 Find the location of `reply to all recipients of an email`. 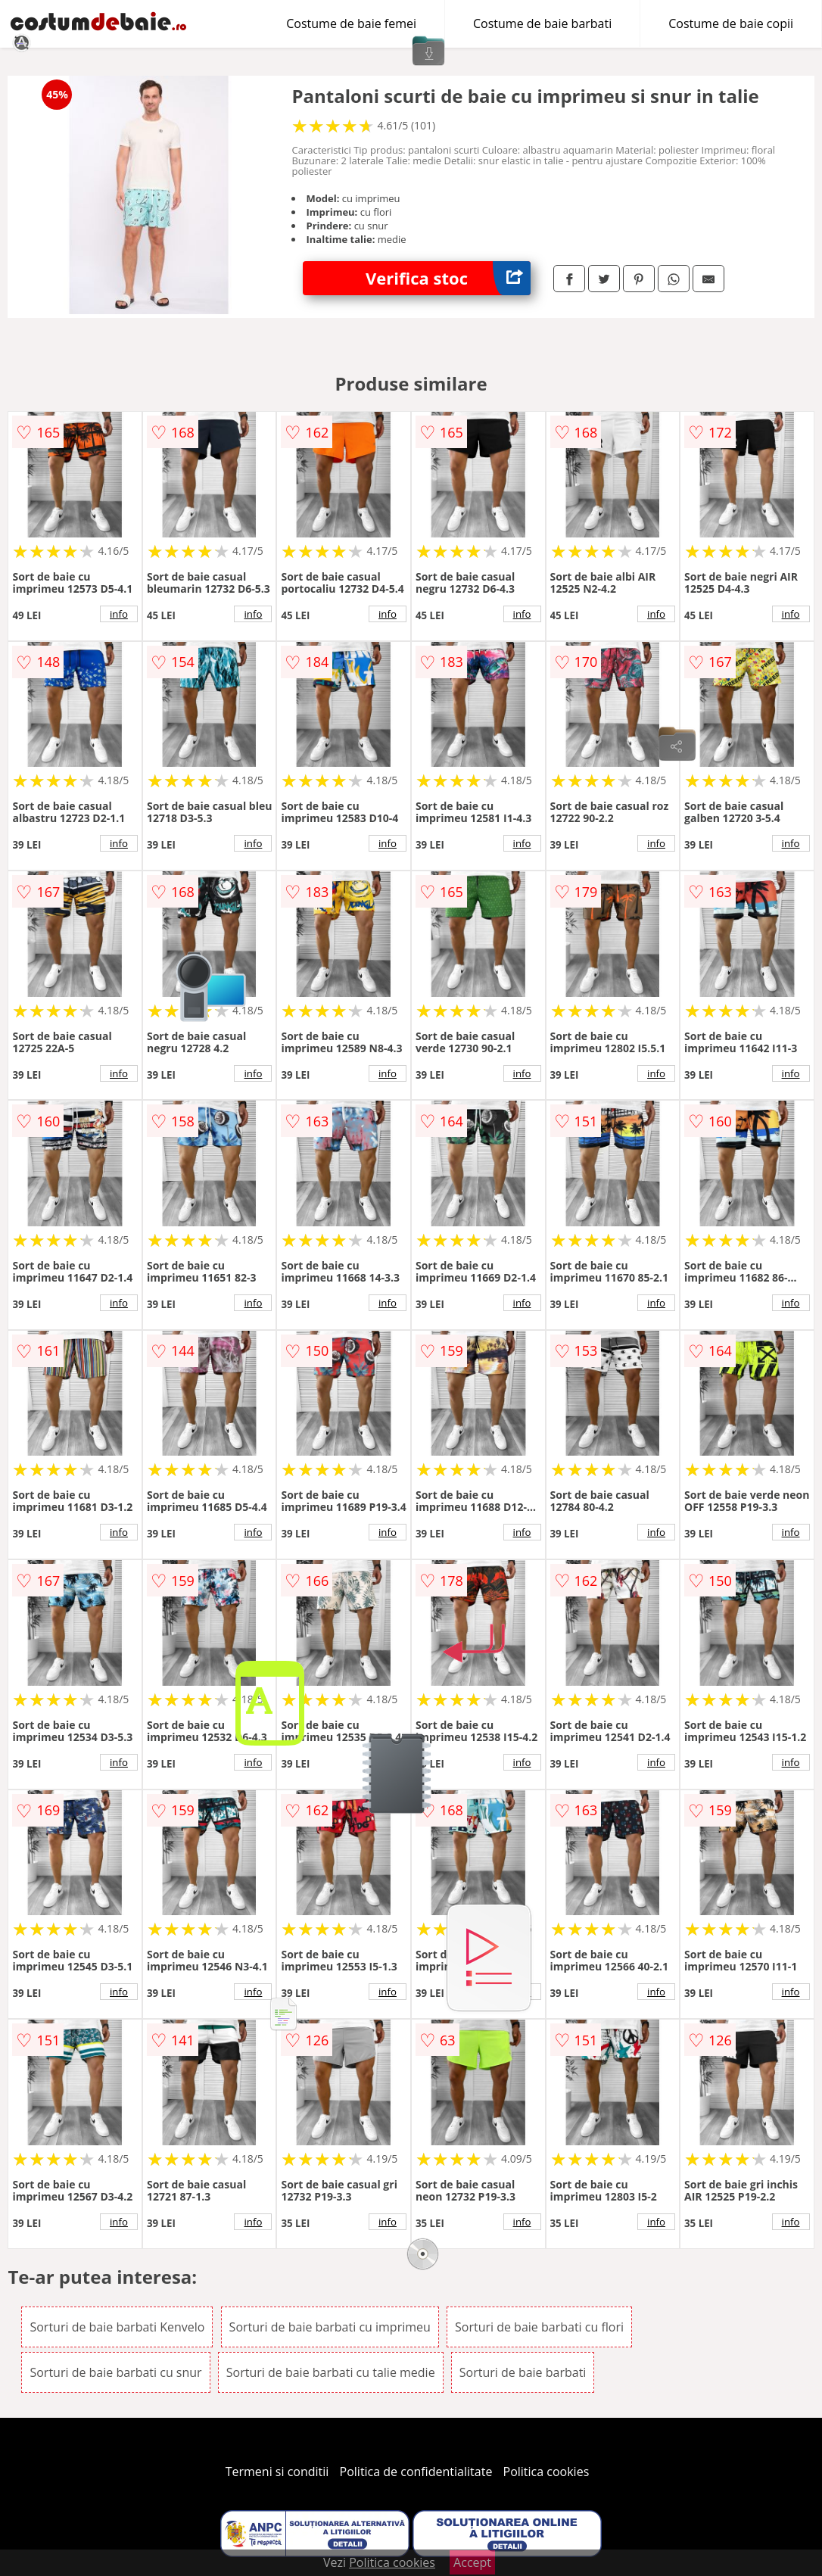

reply to all recipients of an email is located at coordinates (472, 1643).